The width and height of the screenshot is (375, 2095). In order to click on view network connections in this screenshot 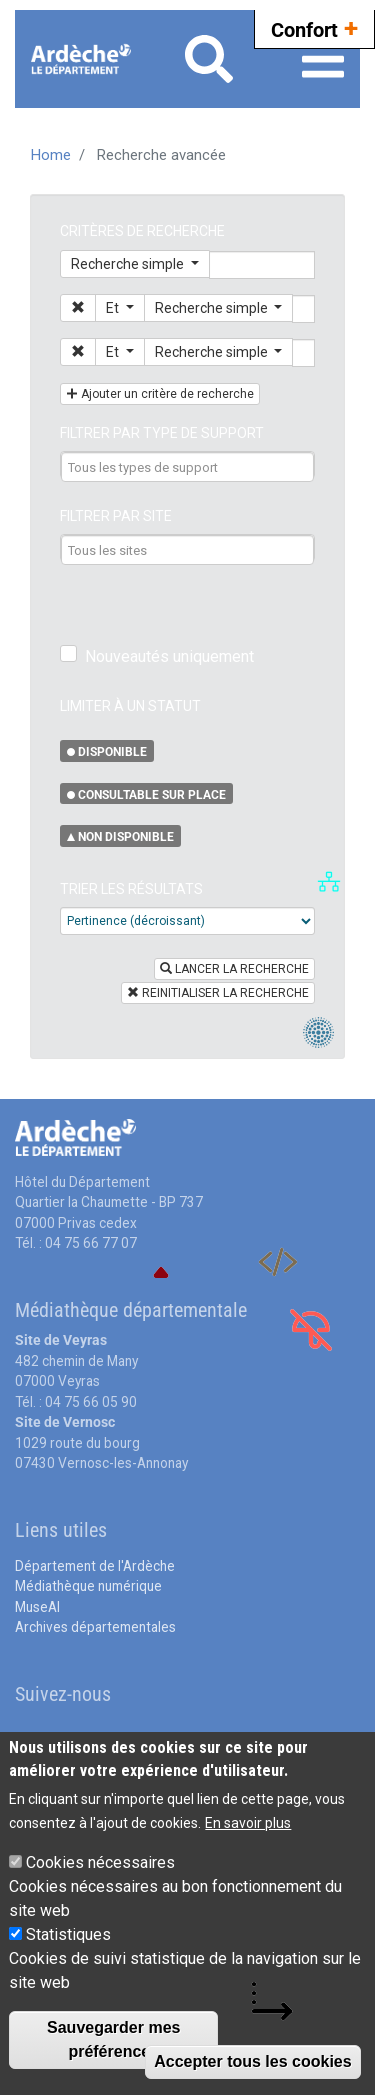, I will do `click(329, 882)`.